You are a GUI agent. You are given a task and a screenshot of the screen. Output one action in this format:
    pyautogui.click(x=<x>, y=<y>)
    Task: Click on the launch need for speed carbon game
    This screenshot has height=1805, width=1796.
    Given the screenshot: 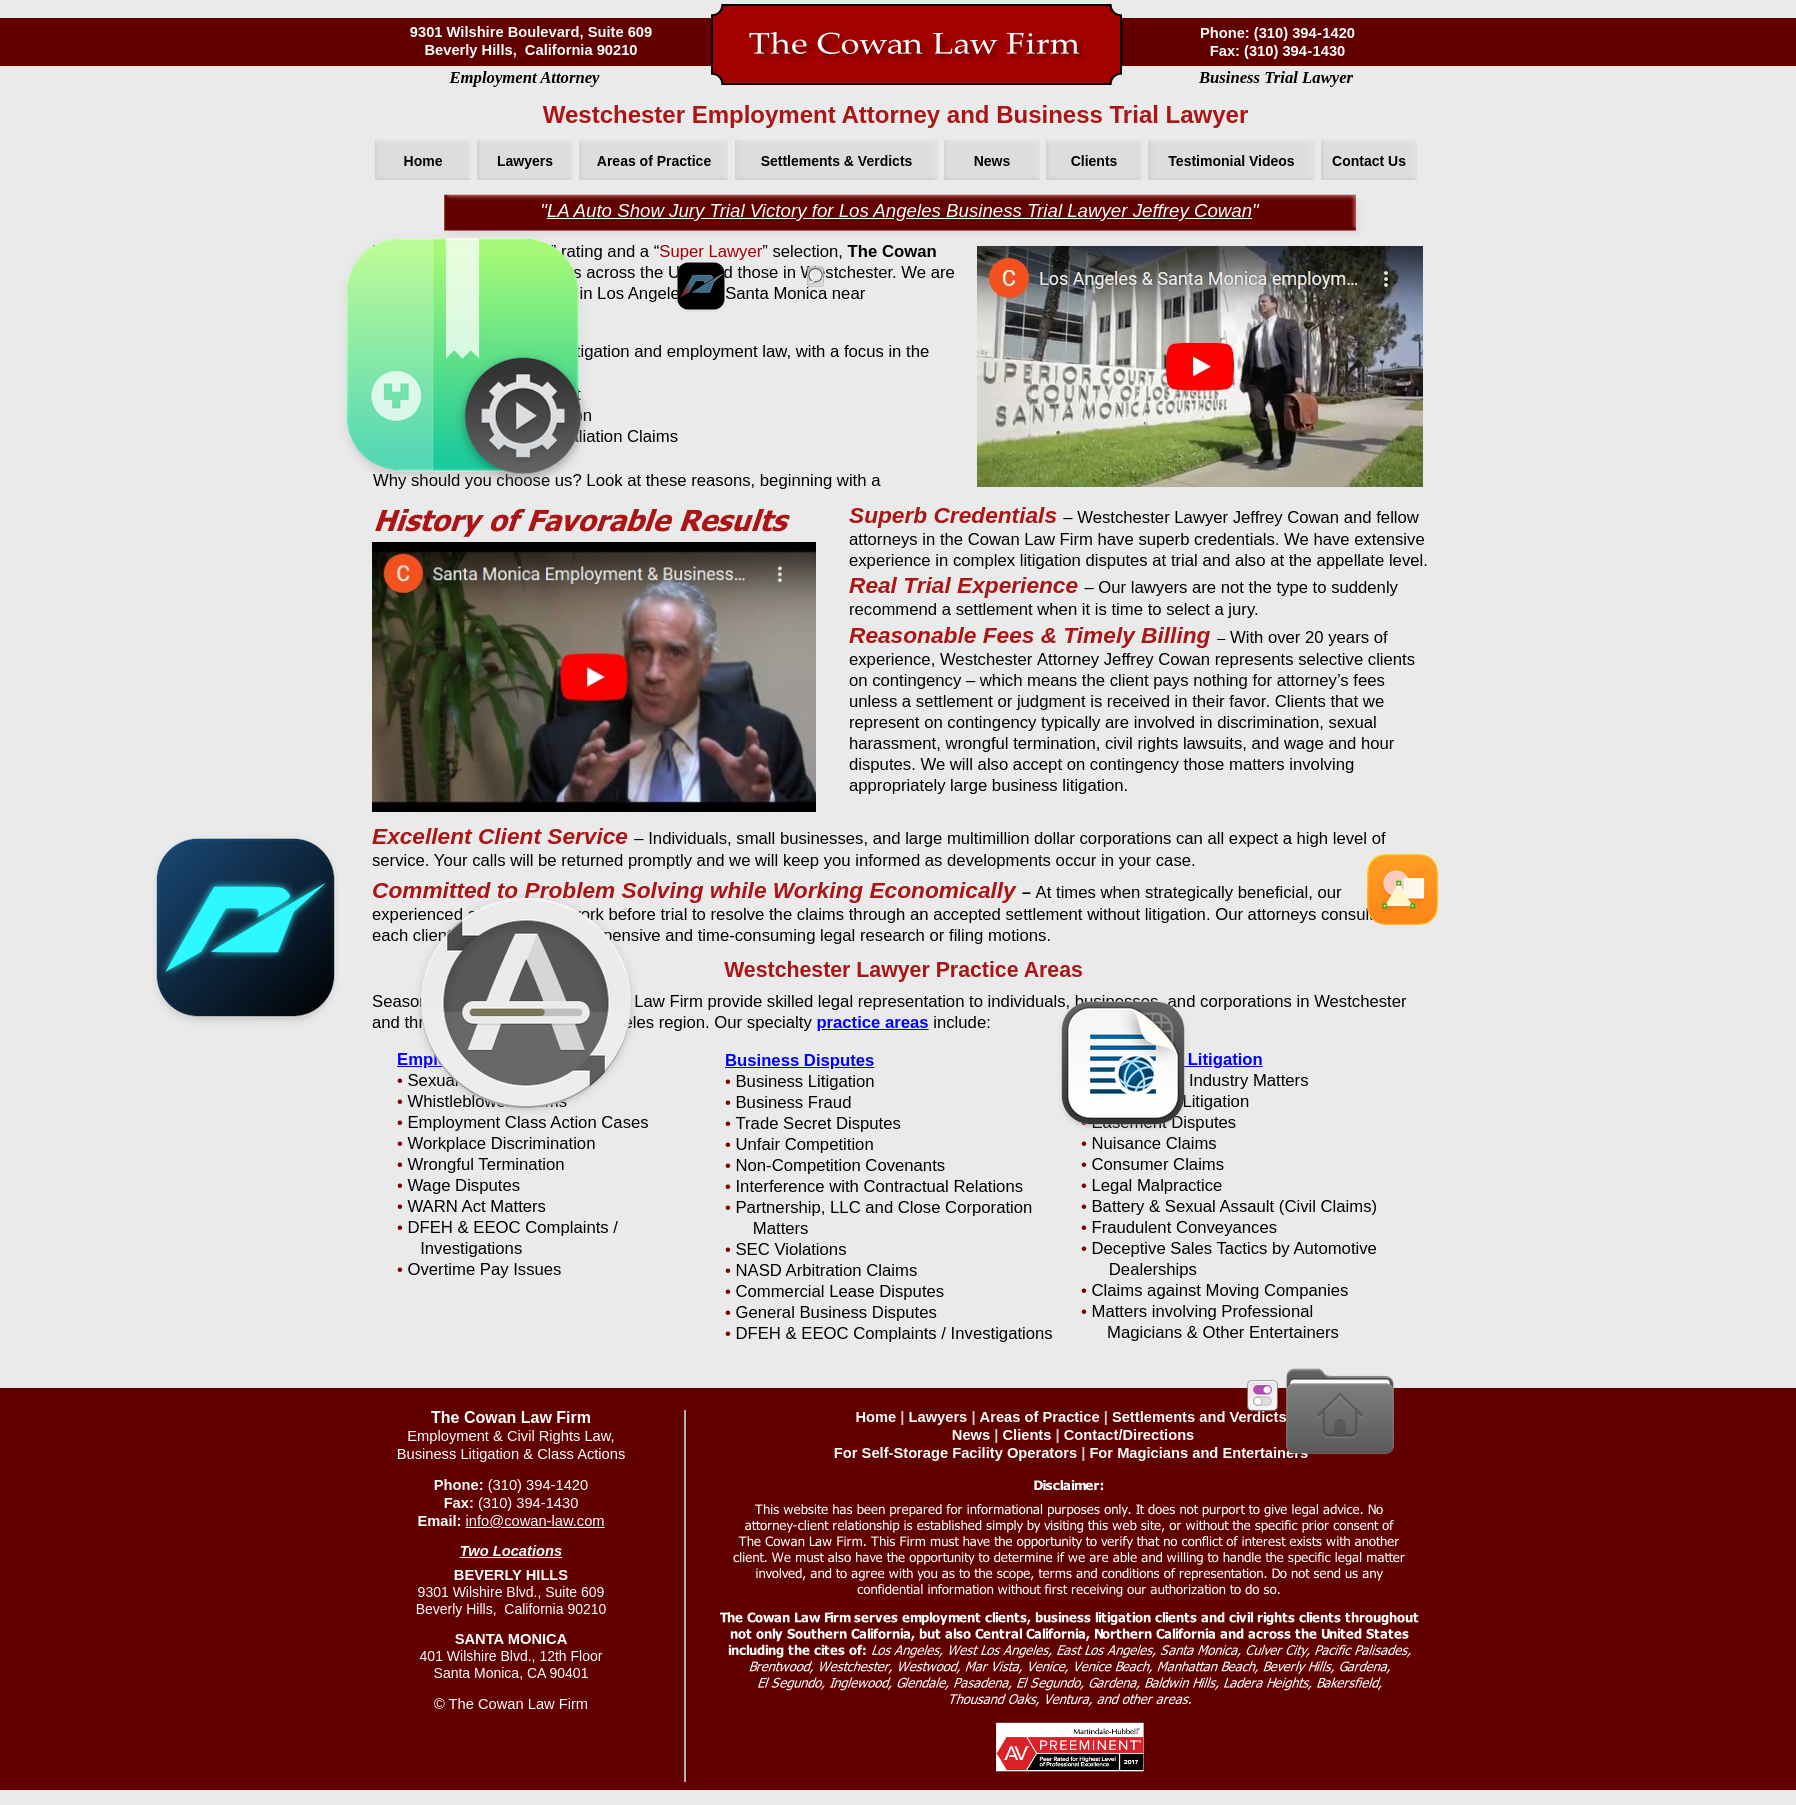 What is the action you would take?
    pyautogui.click(x=245, y=927)
    